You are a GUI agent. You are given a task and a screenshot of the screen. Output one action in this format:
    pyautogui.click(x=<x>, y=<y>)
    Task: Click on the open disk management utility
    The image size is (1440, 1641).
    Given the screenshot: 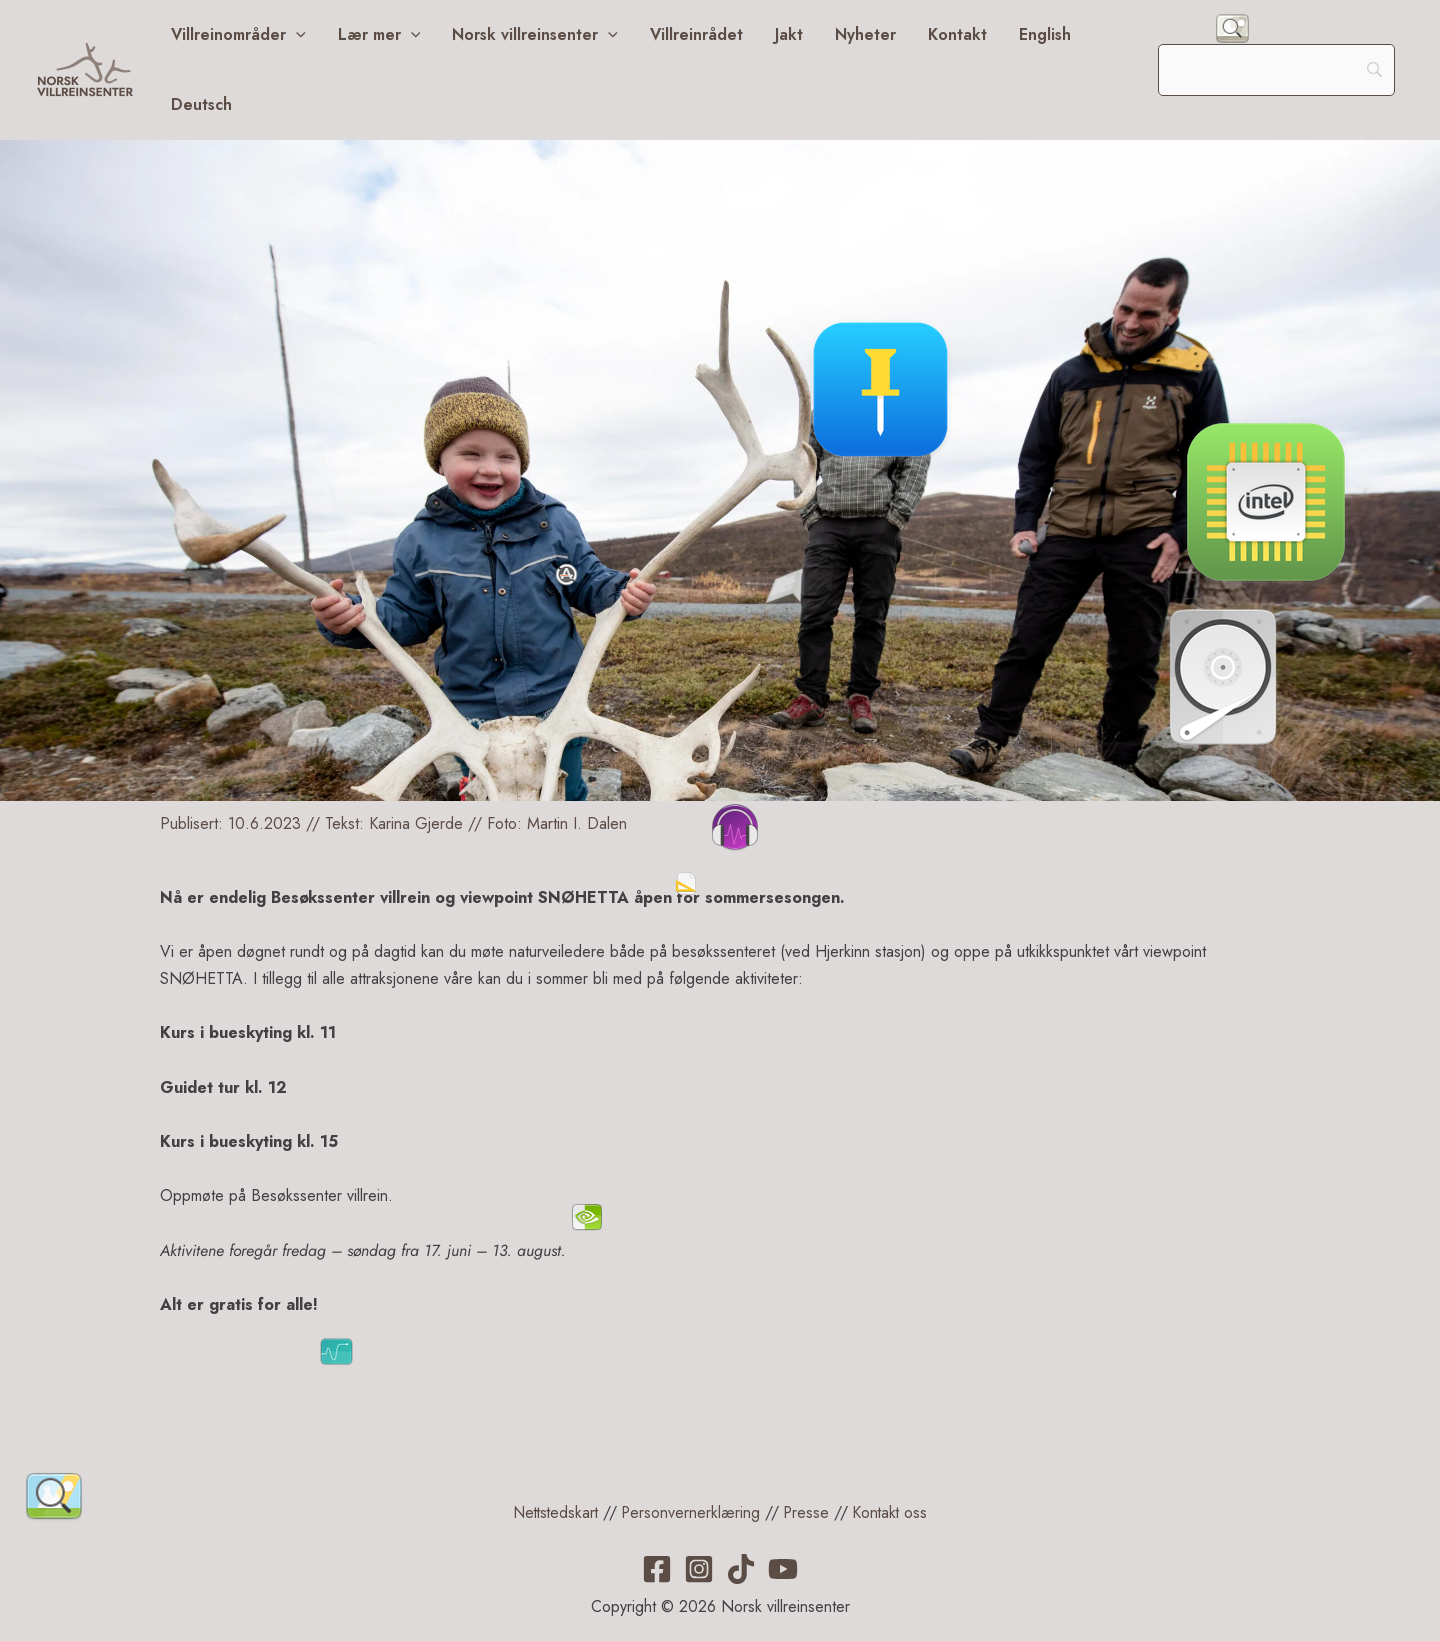 What is the action you would take?
    pyautogui.click(x=1223, y=677)
    